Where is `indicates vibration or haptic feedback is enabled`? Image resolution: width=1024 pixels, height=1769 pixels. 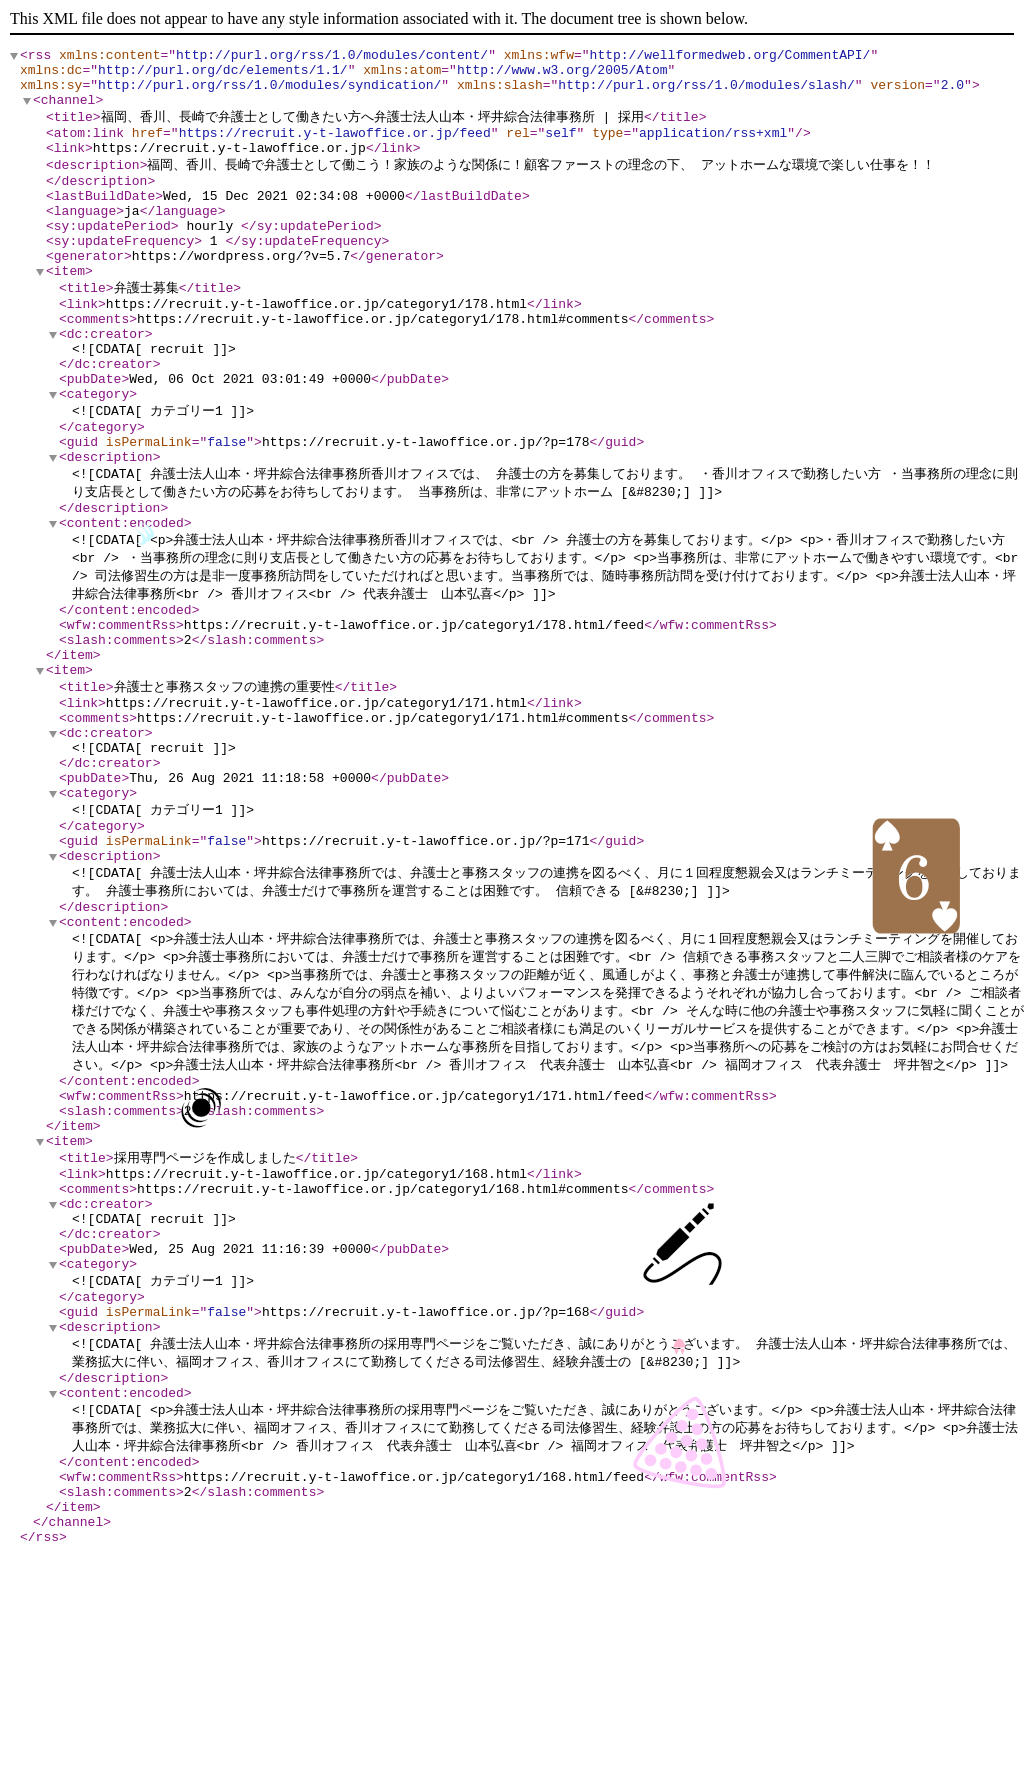
indicates vibration or haptic feedback is enabled is located at coordinates (201, 1107).